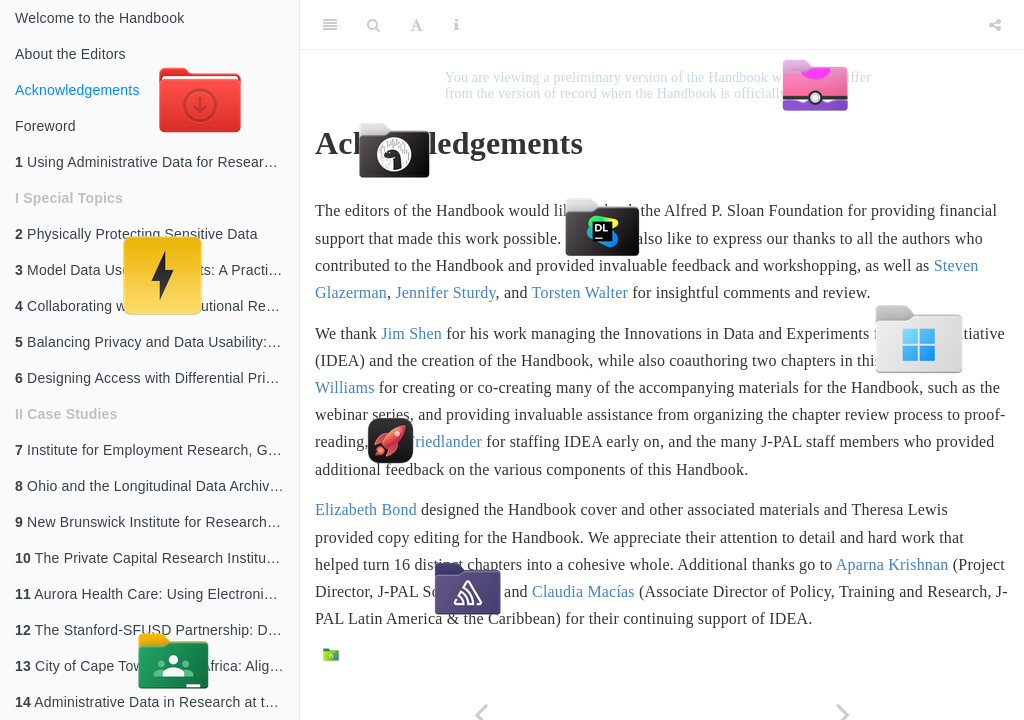  I want to click on access your downloads folder, so click(200, 100).